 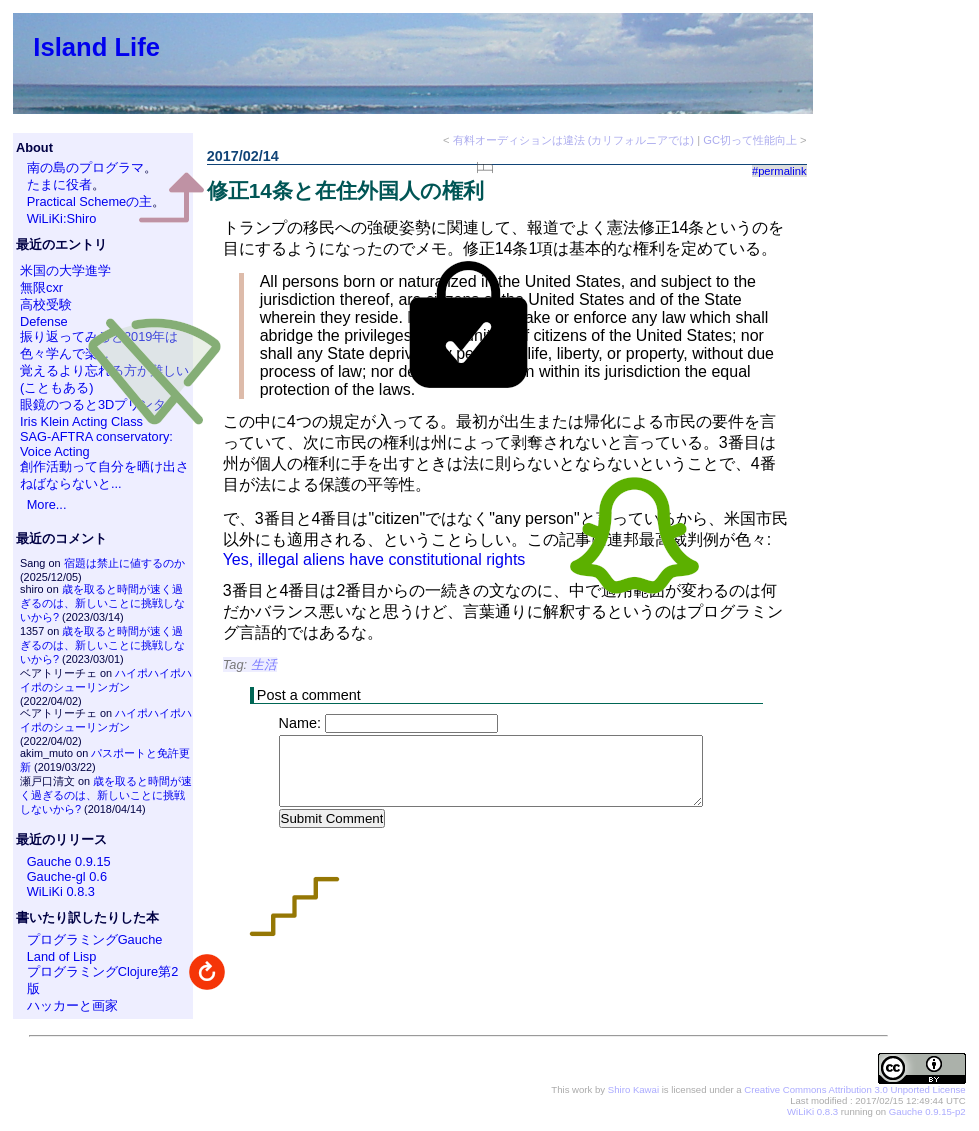 I want to click on open Snapchat app, so click(x=634, y=537).